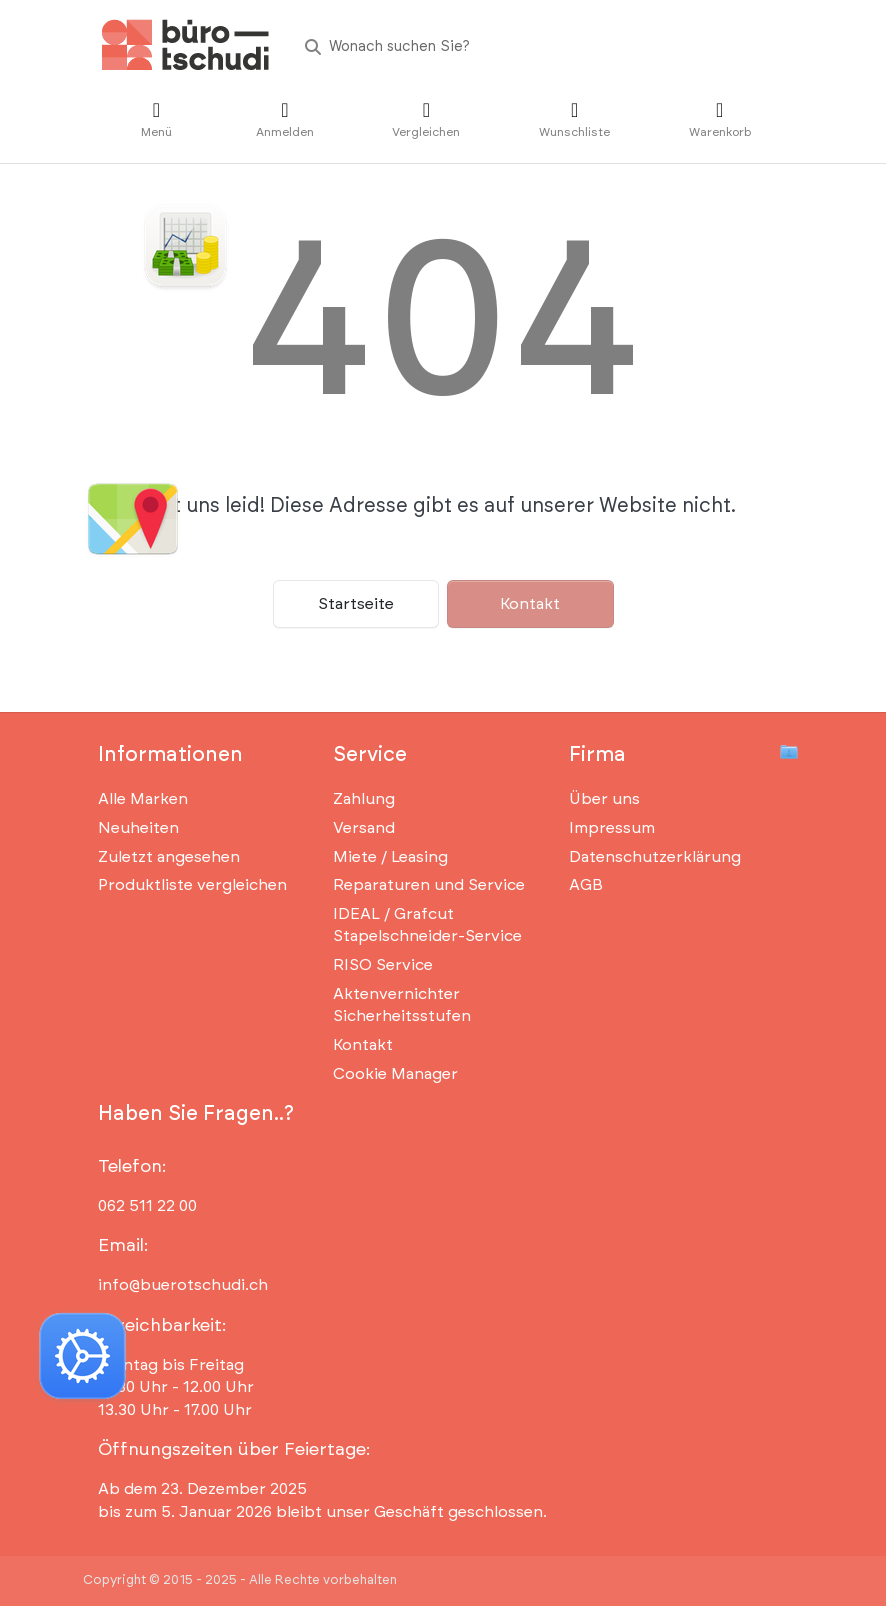  Describe the element at coordinates (185, 245) in the screenshot. I see `open gnucash personal finance application` at that location.